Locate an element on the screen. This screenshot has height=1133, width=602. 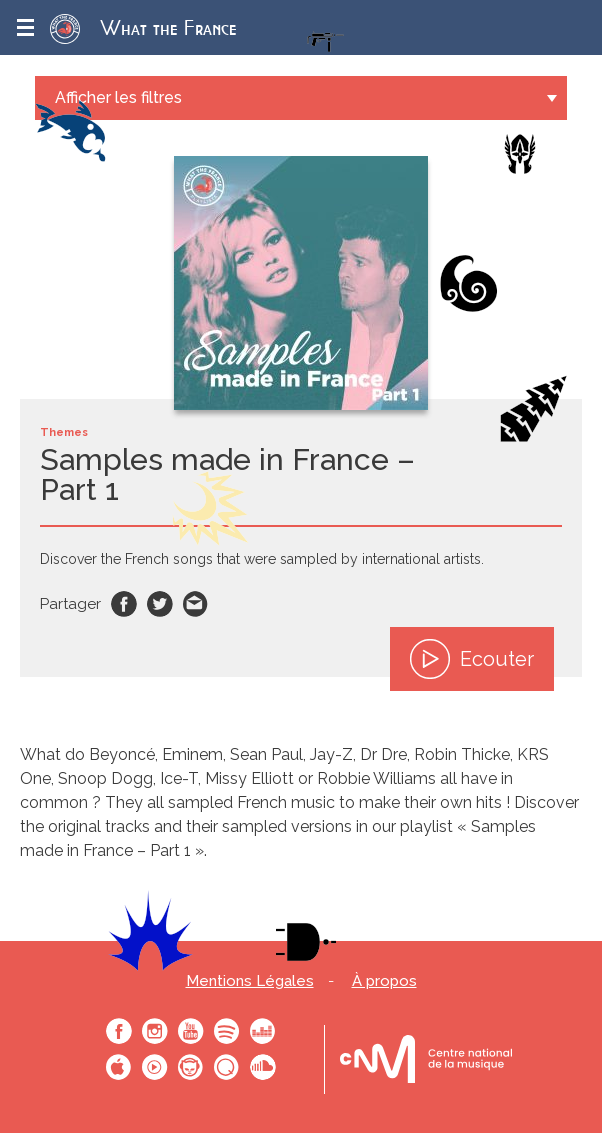
represents a NAND logic gate in a circuit diagram is located at coordinates (306, 942).